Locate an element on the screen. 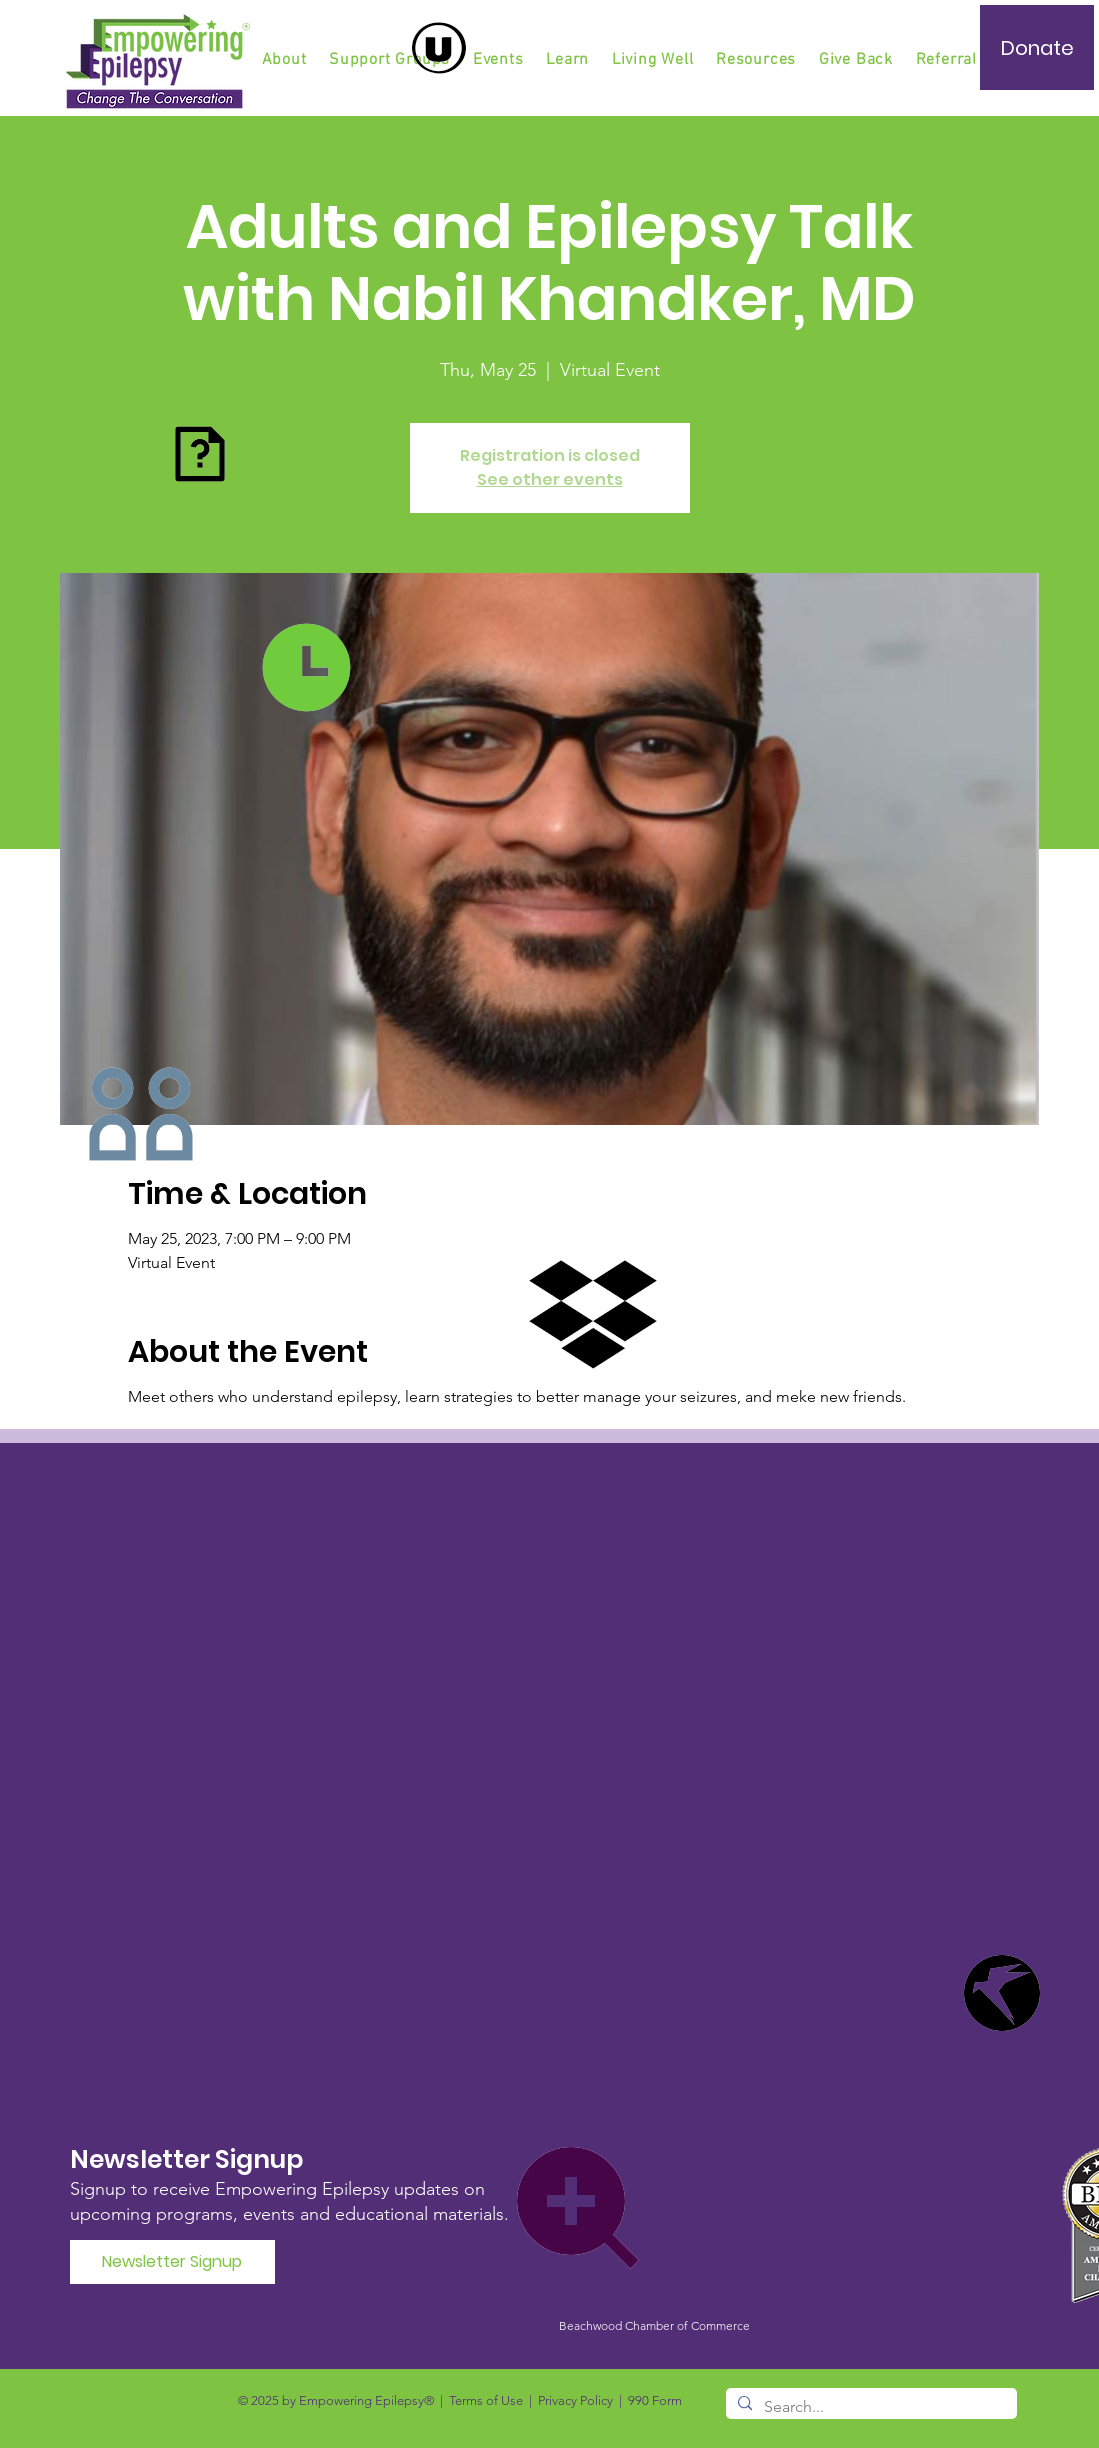 Image resolution: width=1099 pixels, height=2448 pixels. unknown or unrecognized file type is located at coordinates (200, 454).